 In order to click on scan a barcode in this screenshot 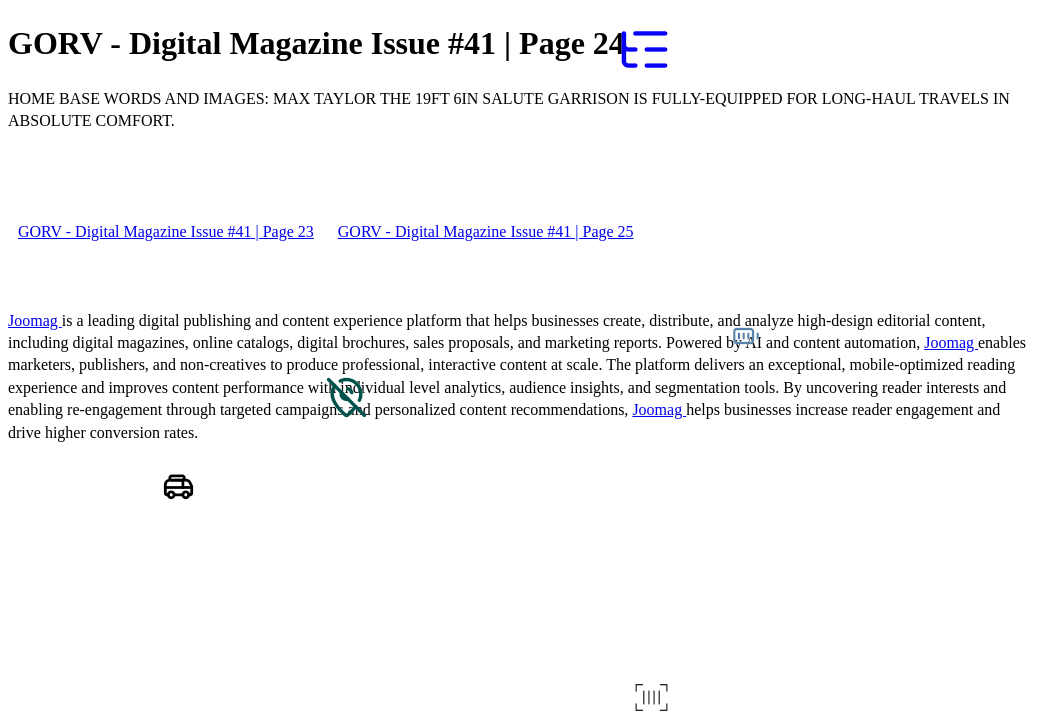, I will do `click(651, 697)`.